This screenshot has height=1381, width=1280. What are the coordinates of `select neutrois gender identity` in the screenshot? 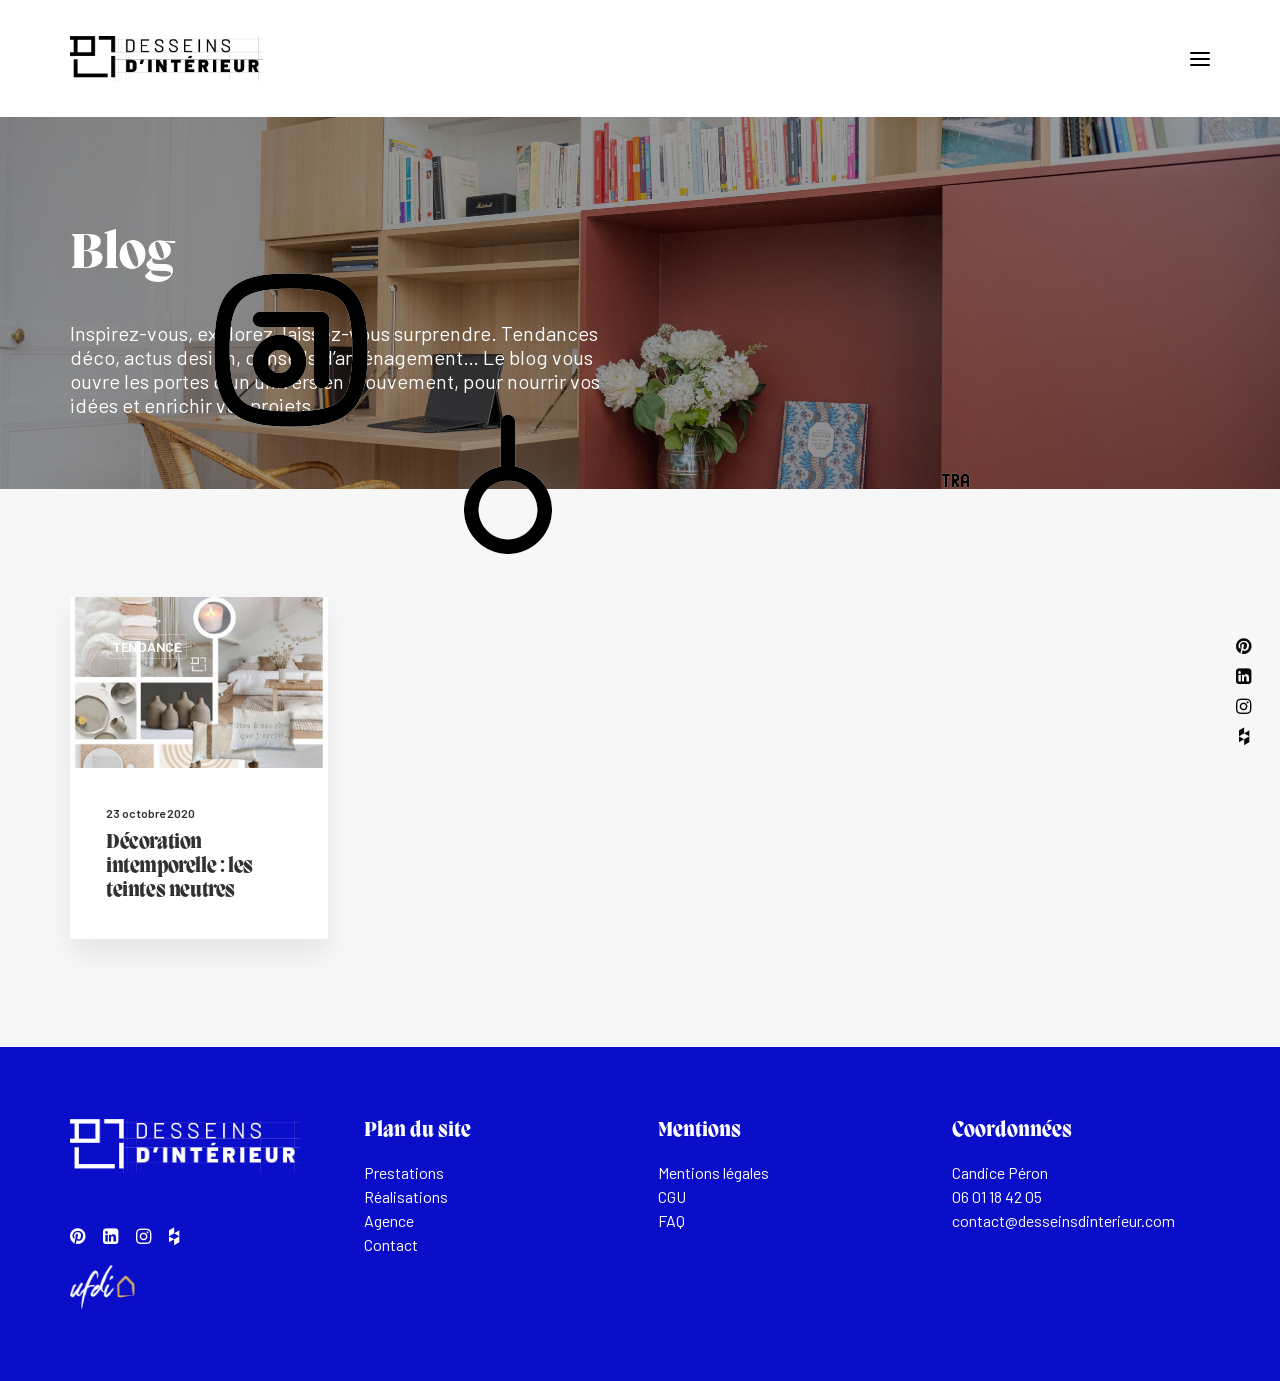 It's located at (508, 488).